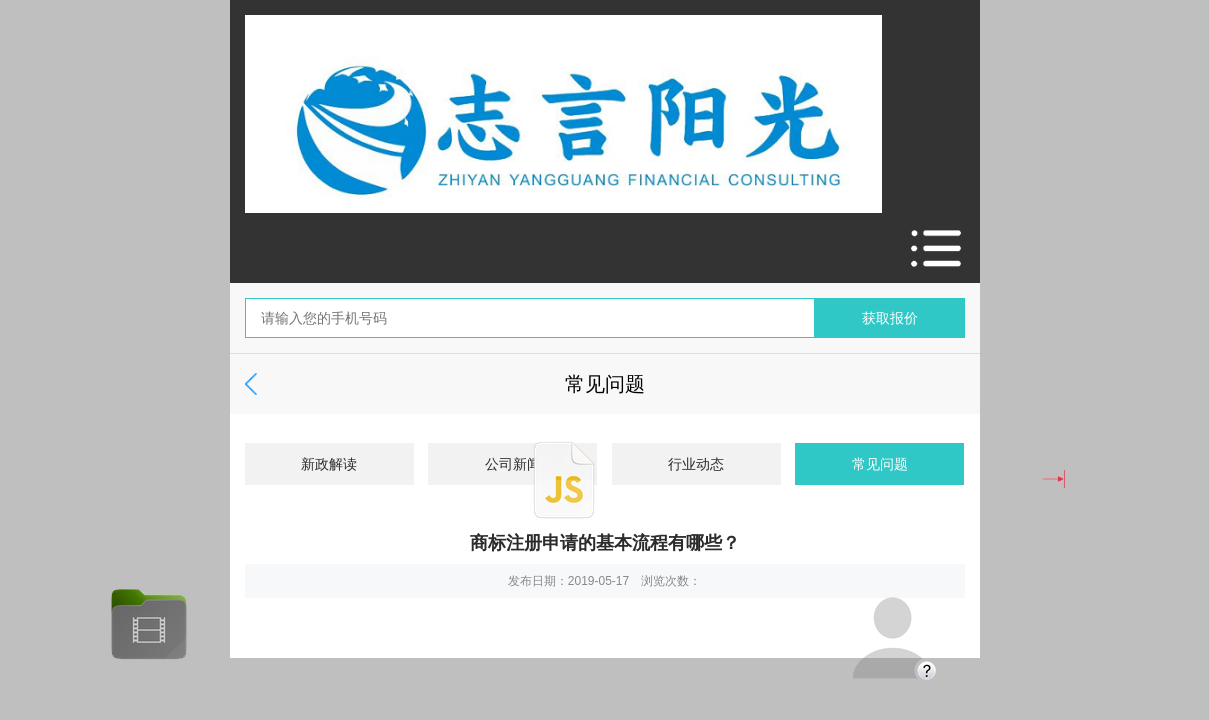 The height and width of the screenshot is (720, 1209). Describe the element at coordinates (564, 480) in the screenshot. I see `javascript source code file` at that location.